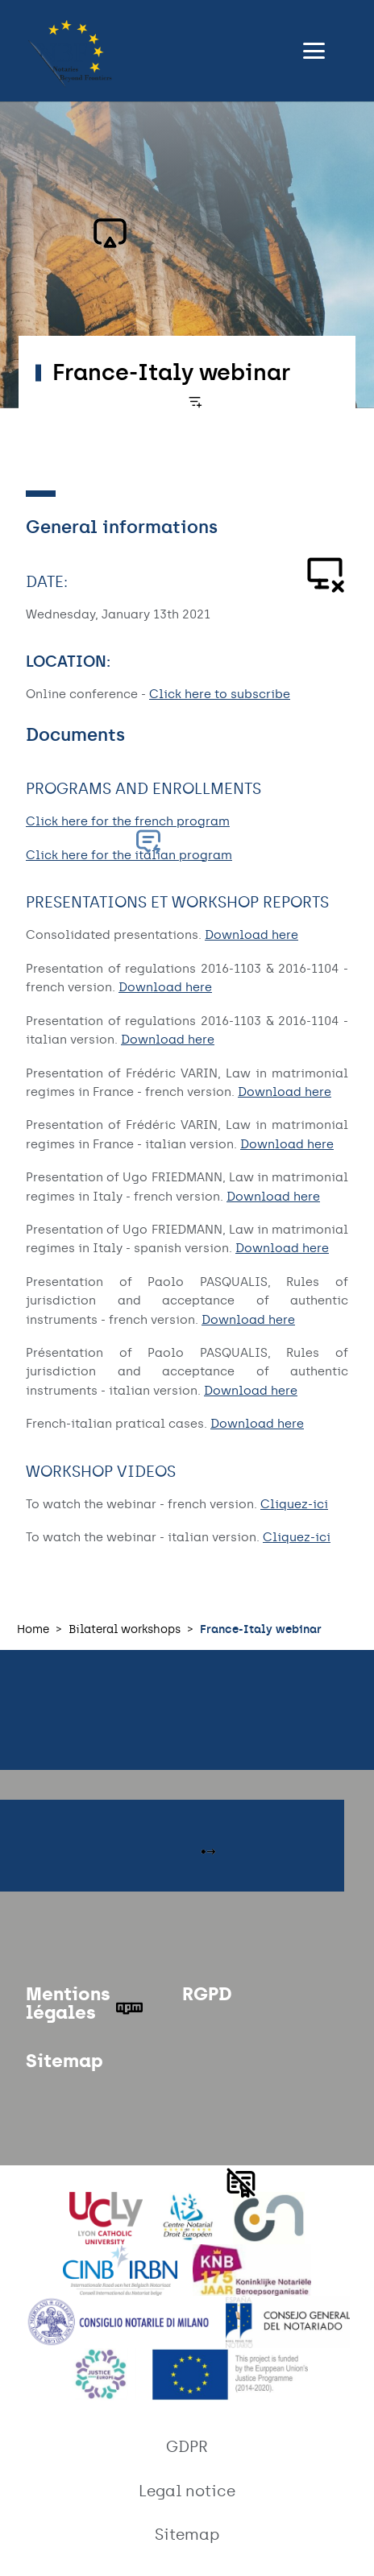  I want to click on npm package manager logo, so click(129, 2007).